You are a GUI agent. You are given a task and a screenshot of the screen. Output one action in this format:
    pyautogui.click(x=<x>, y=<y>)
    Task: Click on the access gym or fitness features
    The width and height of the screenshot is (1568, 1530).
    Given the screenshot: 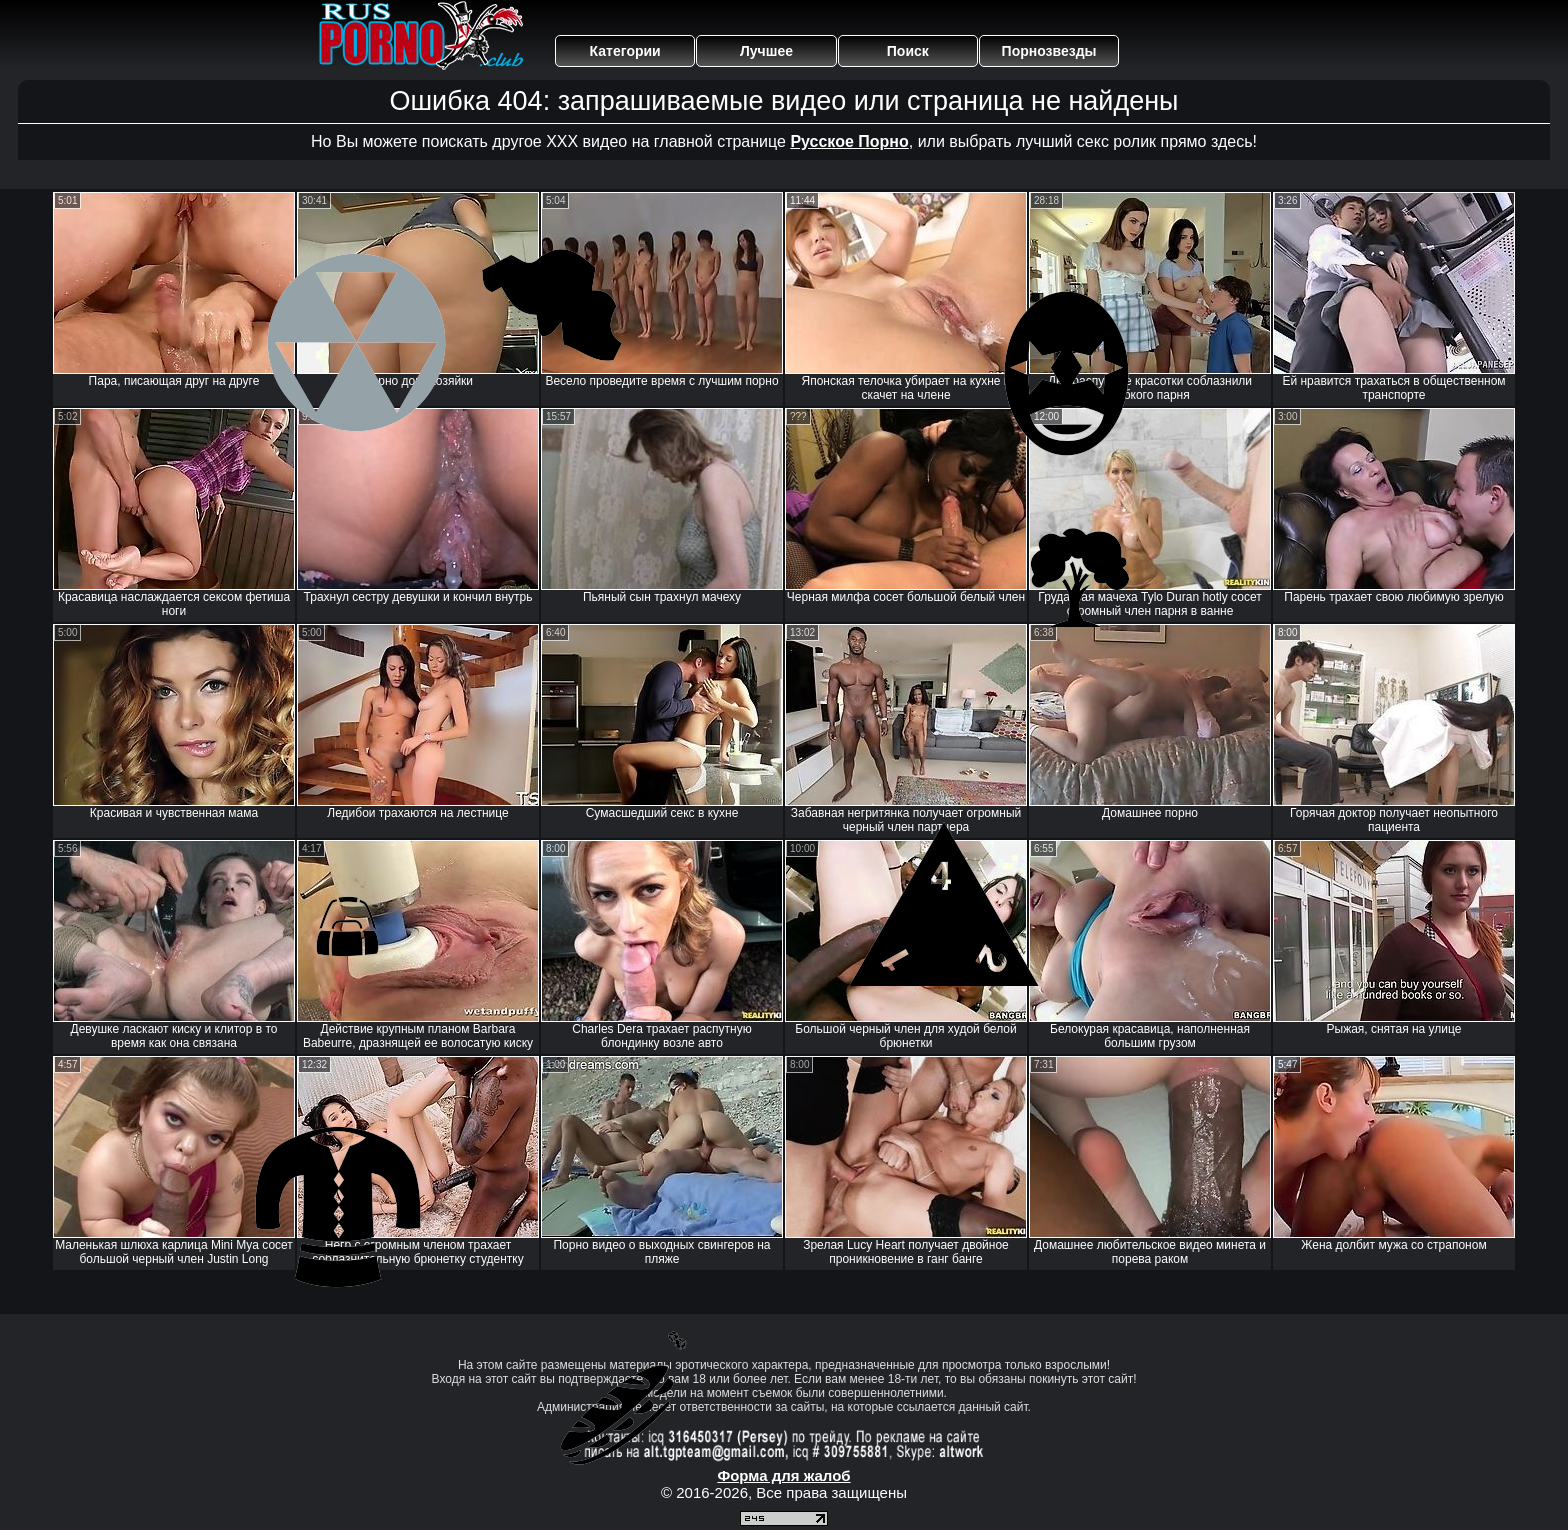 What is the action you would take?
    pyautogui.click(x=347, y=926)
    